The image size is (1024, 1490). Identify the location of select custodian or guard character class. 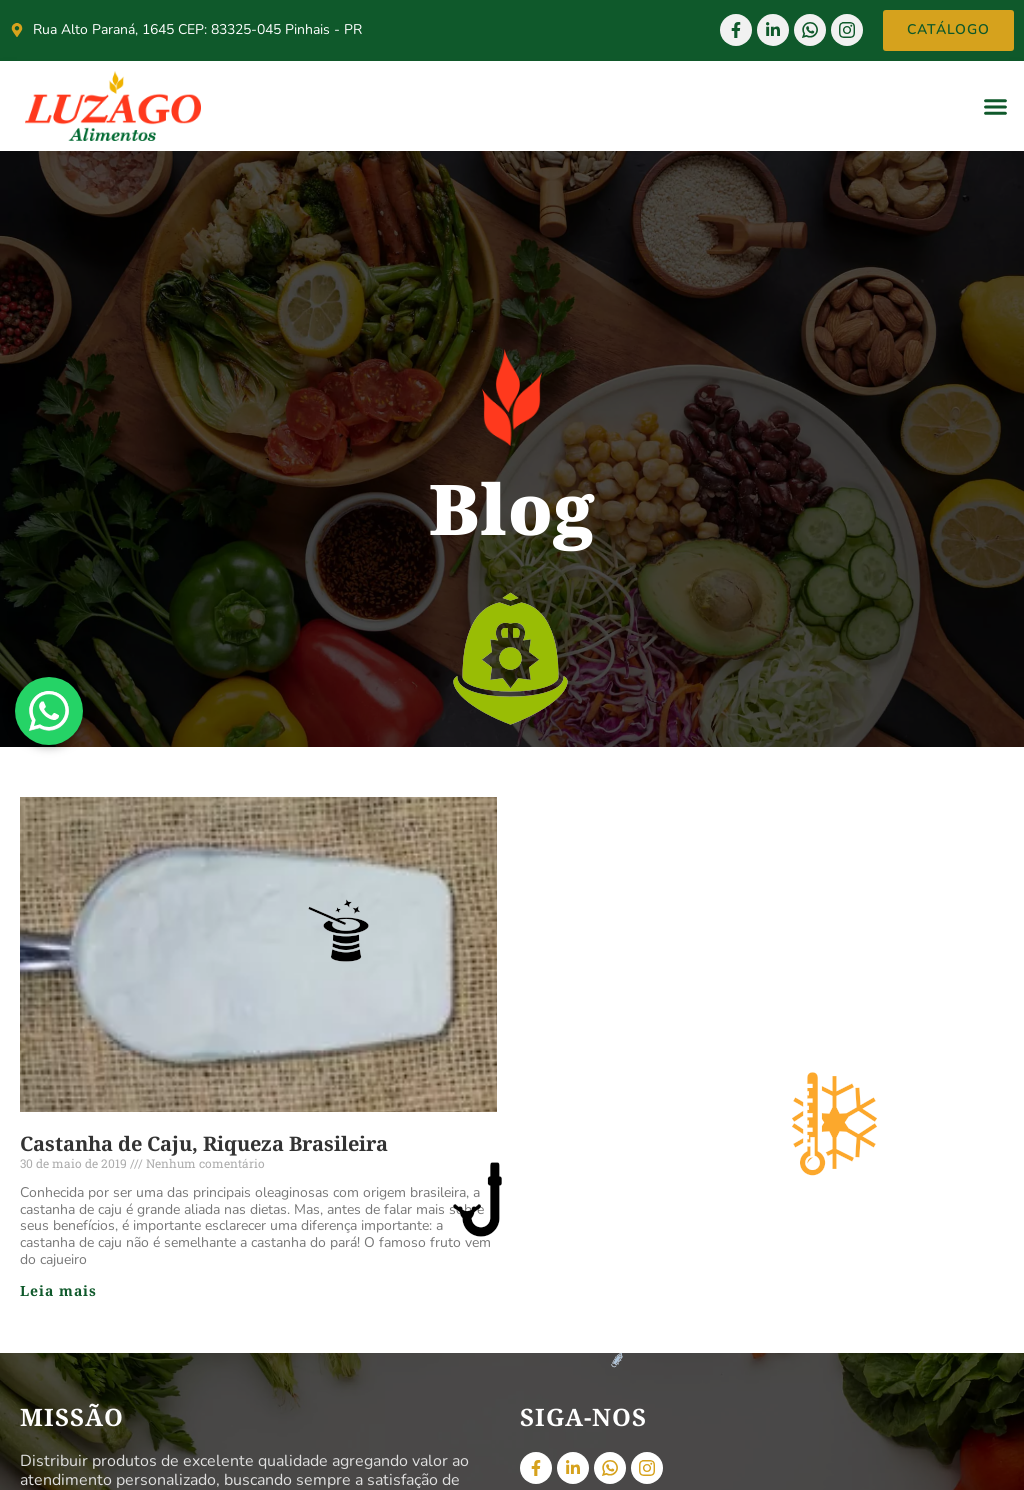
(510, 658).